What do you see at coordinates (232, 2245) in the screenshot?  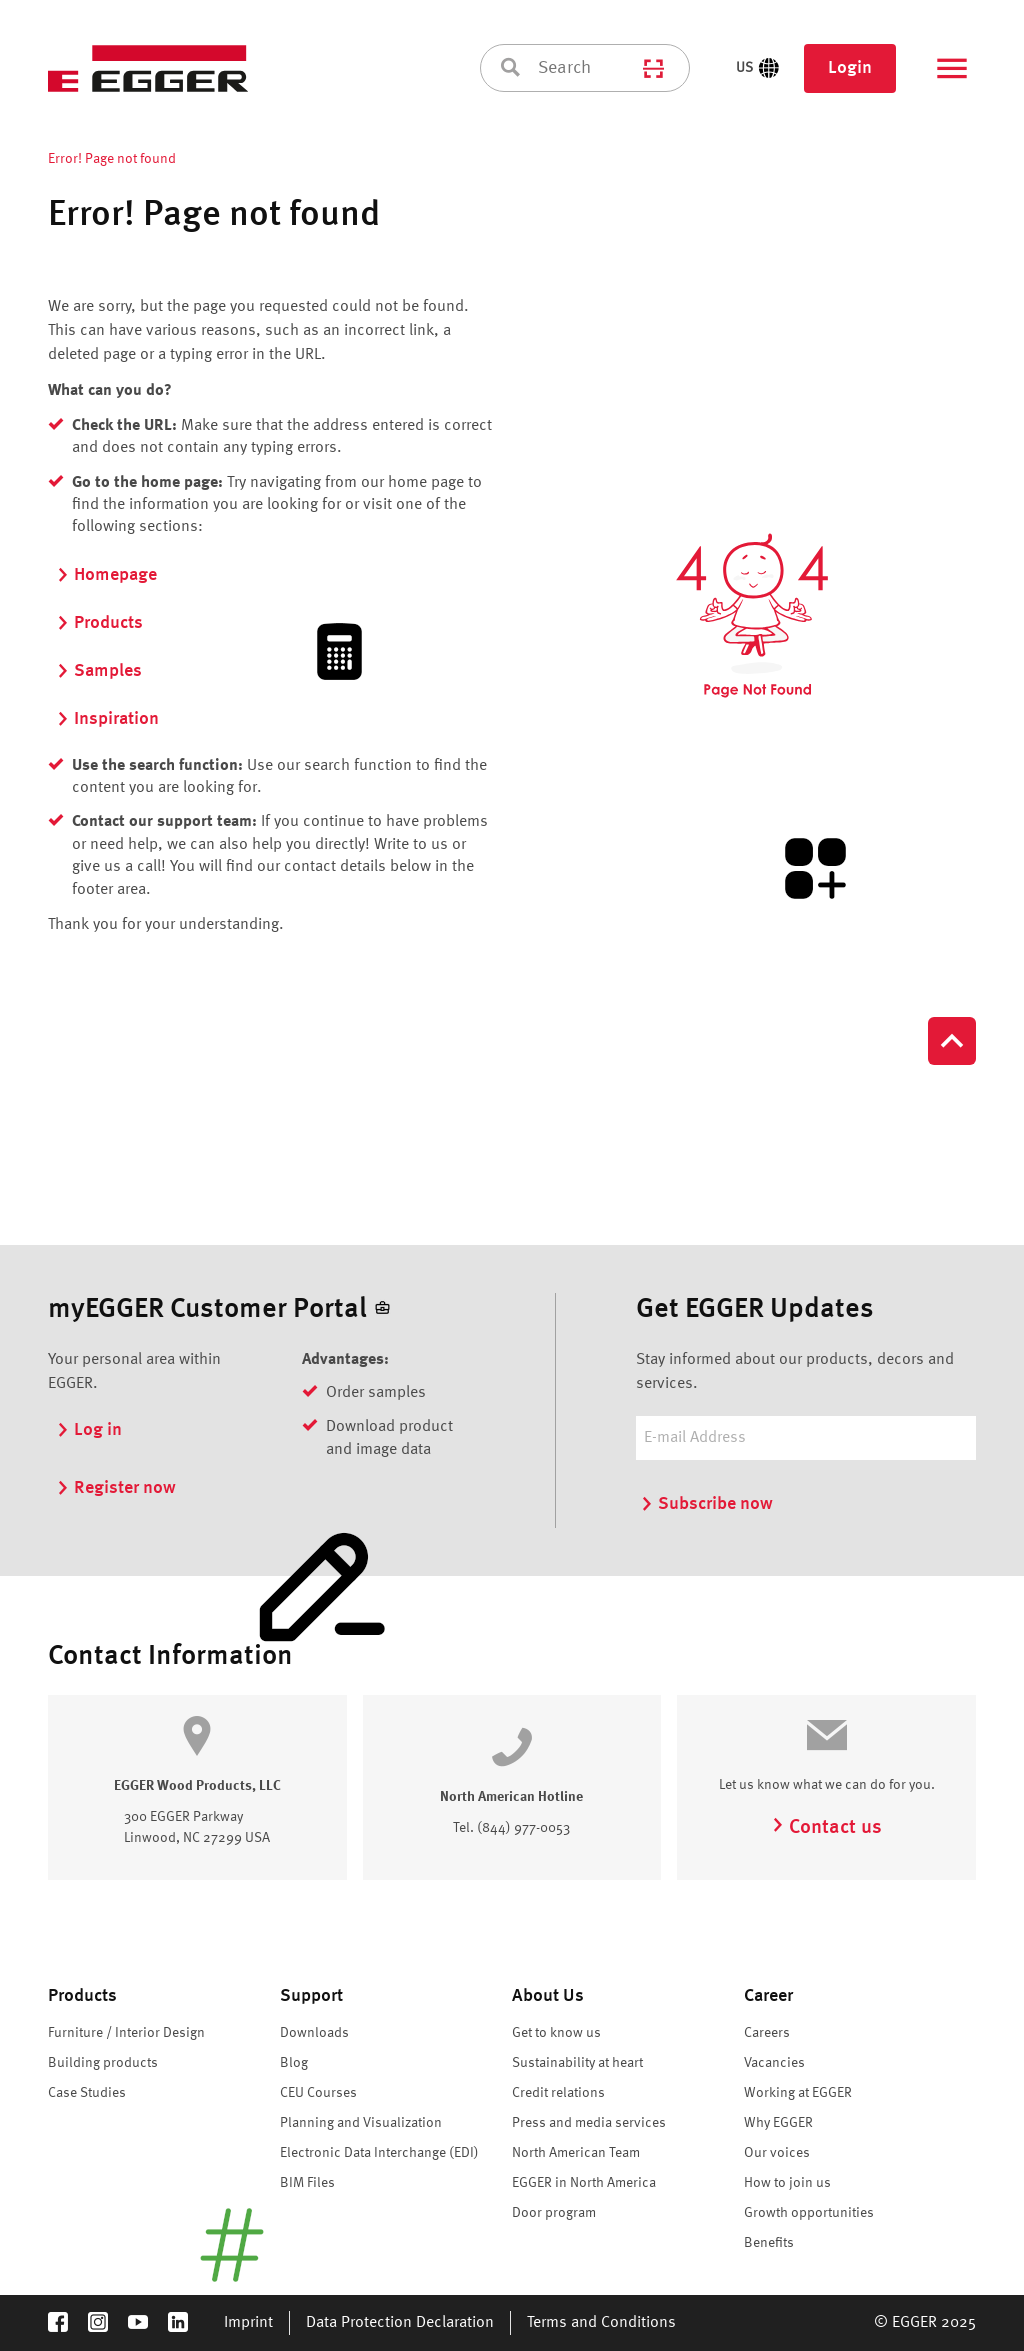 I see `add or search hashtags` at bounding box center [232, 2245].